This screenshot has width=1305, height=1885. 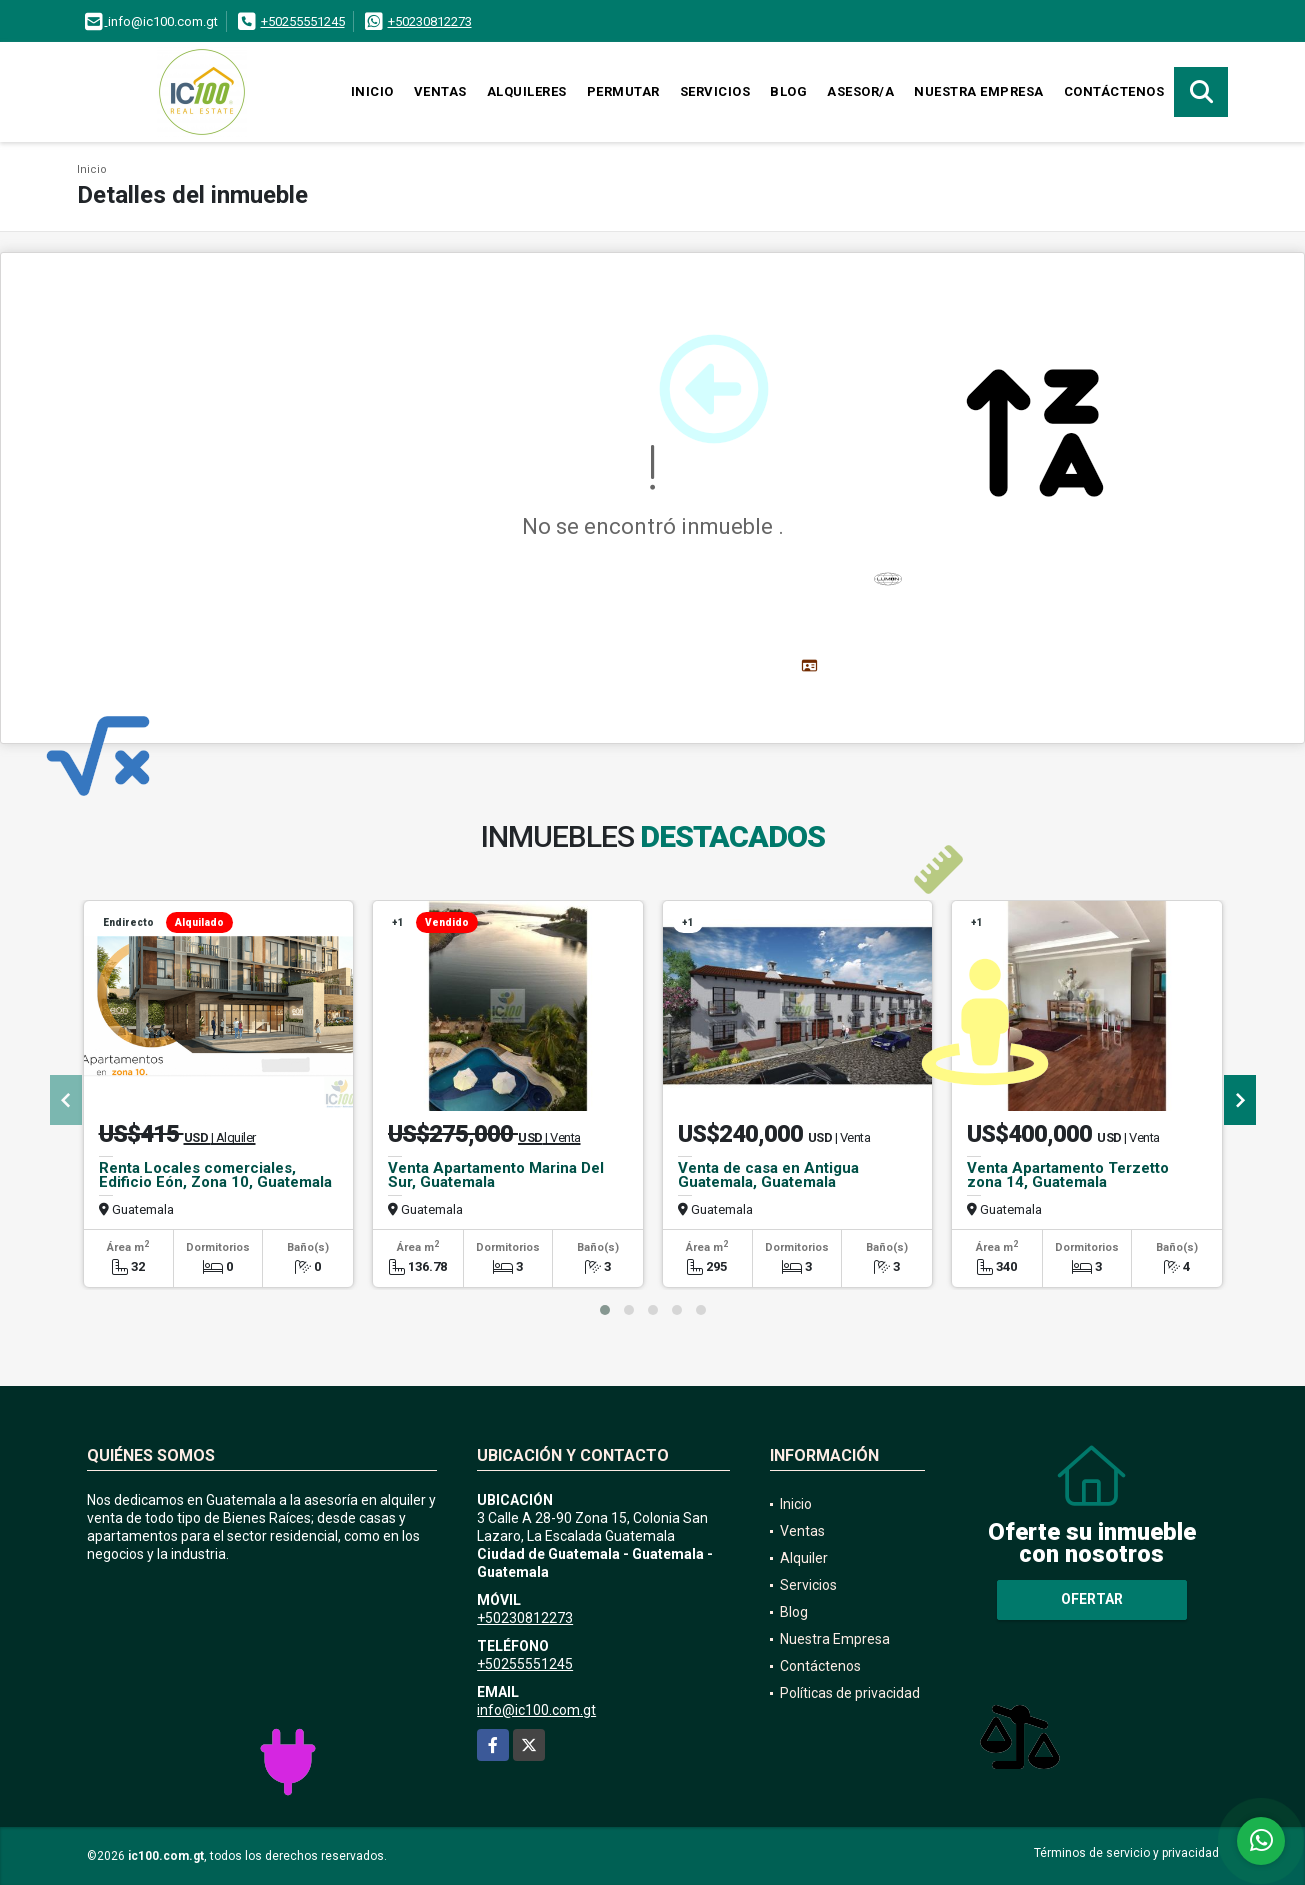 I want to click on indicates an unequal comparison or imbalance, so click(x=1020, y=1737).